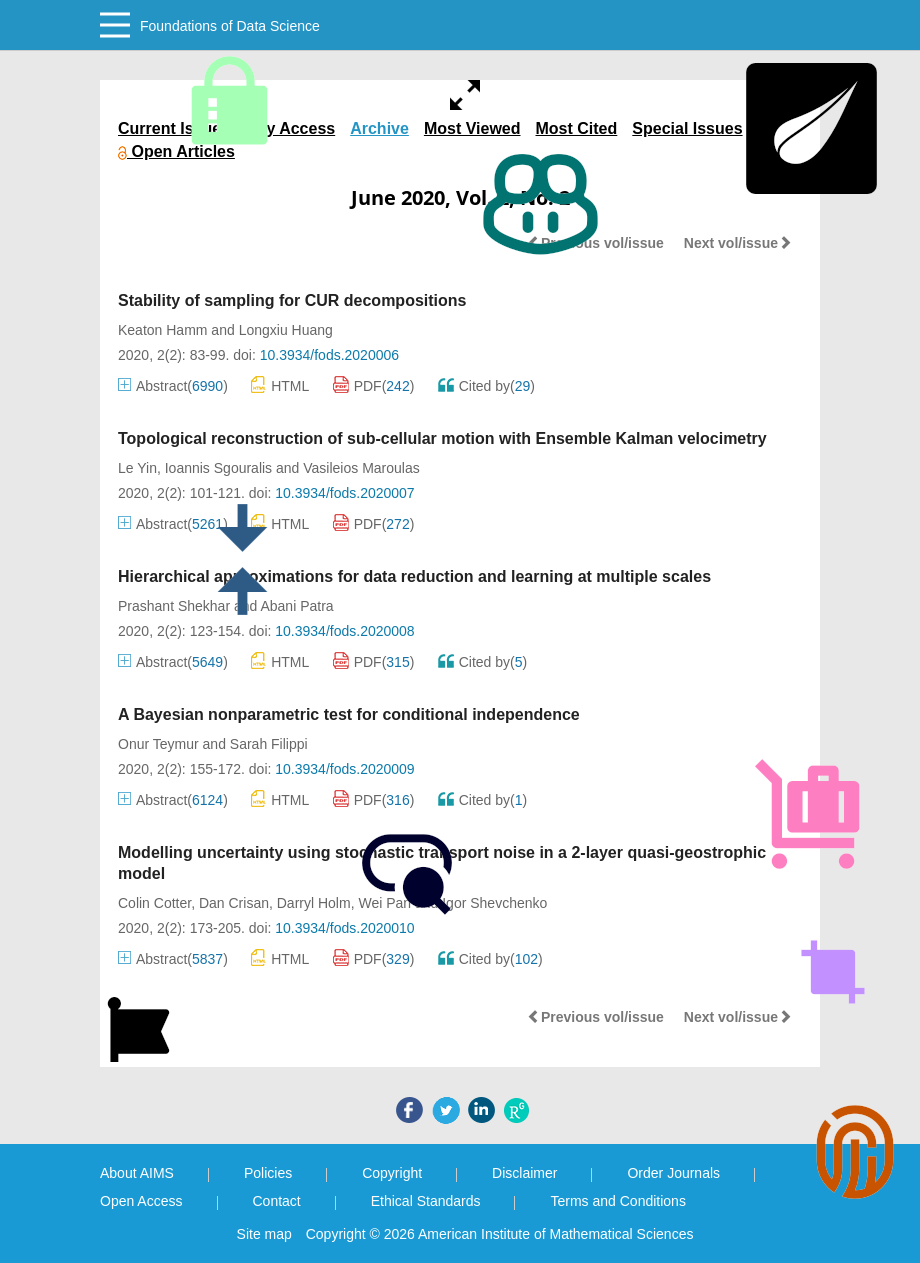 The width and height of the screenshot is (920, 1263). Describe the element at coordinates (855, 1152) in the screenshot. I see `enable fingerprint authentication` at that location.